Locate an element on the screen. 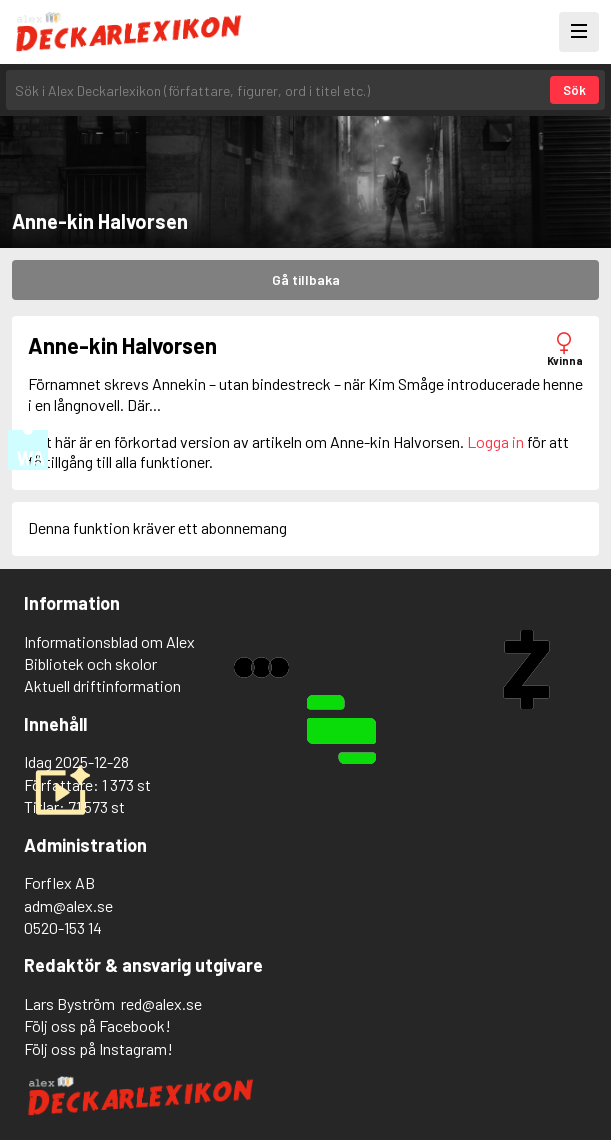 This screenshot has width=611, height=1140. webassembly technology or framework indicator is located at coordinates (28, 450).